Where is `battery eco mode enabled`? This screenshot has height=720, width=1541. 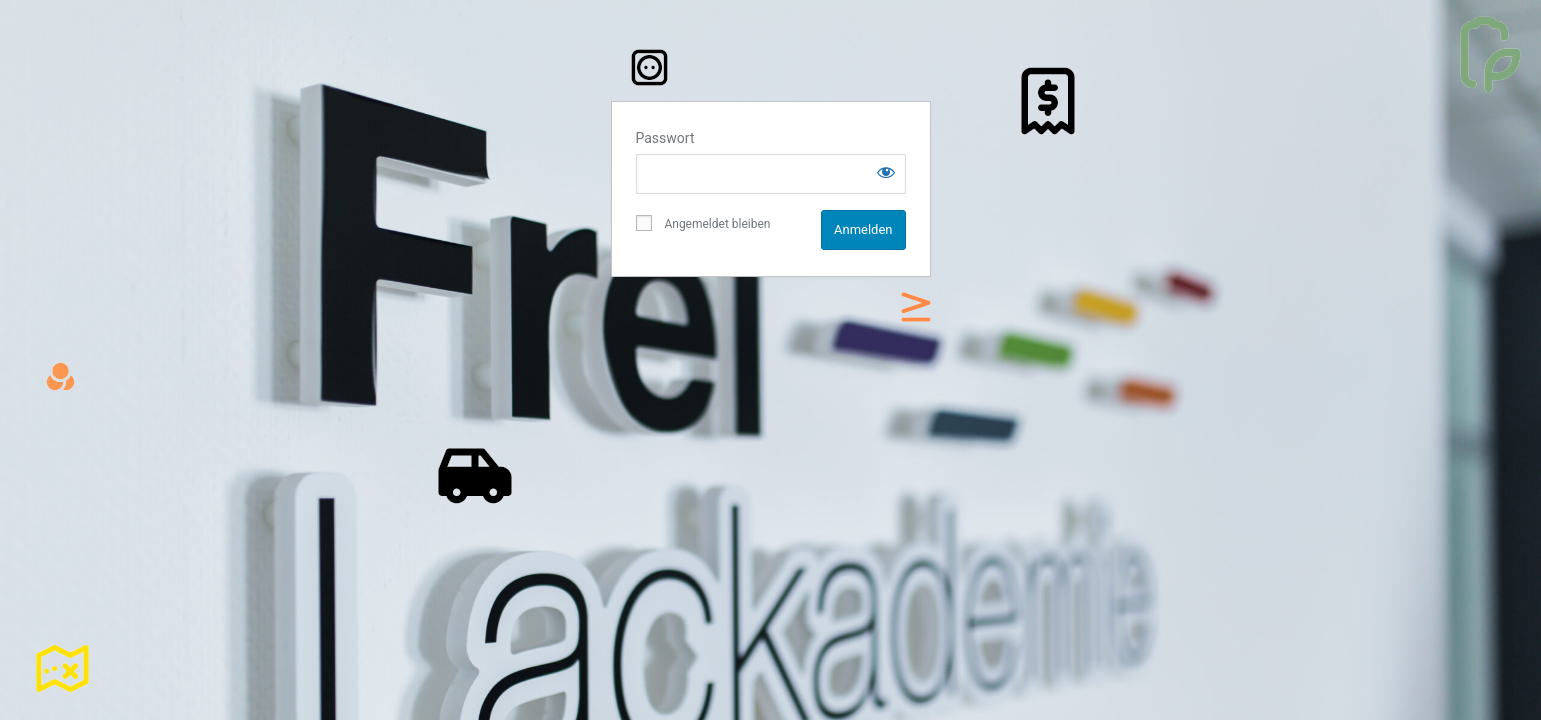 battery eco mode enabled is located at coordinates (1484, 52).